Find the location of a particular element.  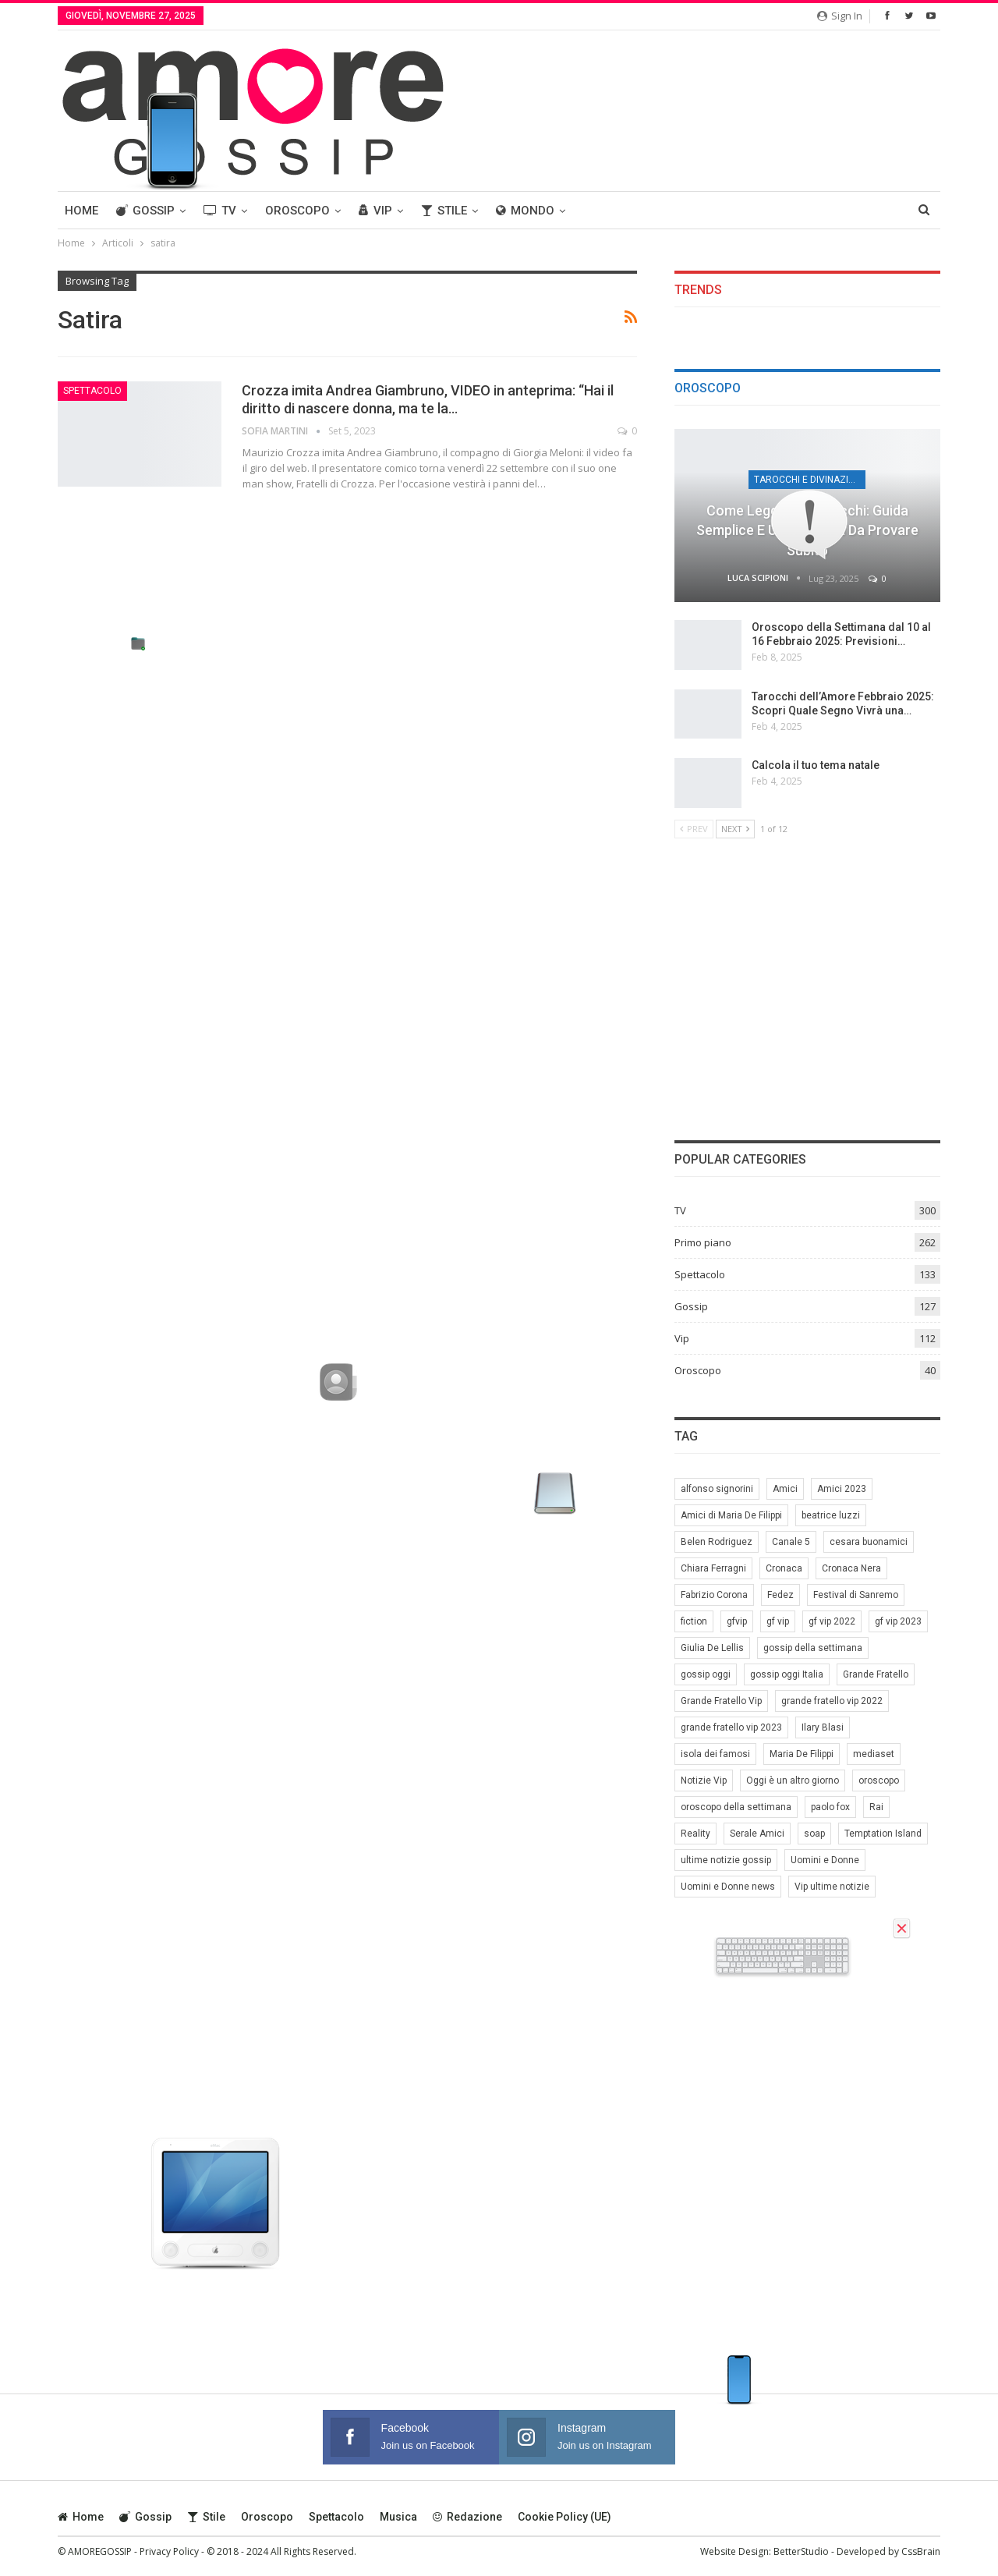

represents an apple emac computer is located at coordinates (215, 2204).